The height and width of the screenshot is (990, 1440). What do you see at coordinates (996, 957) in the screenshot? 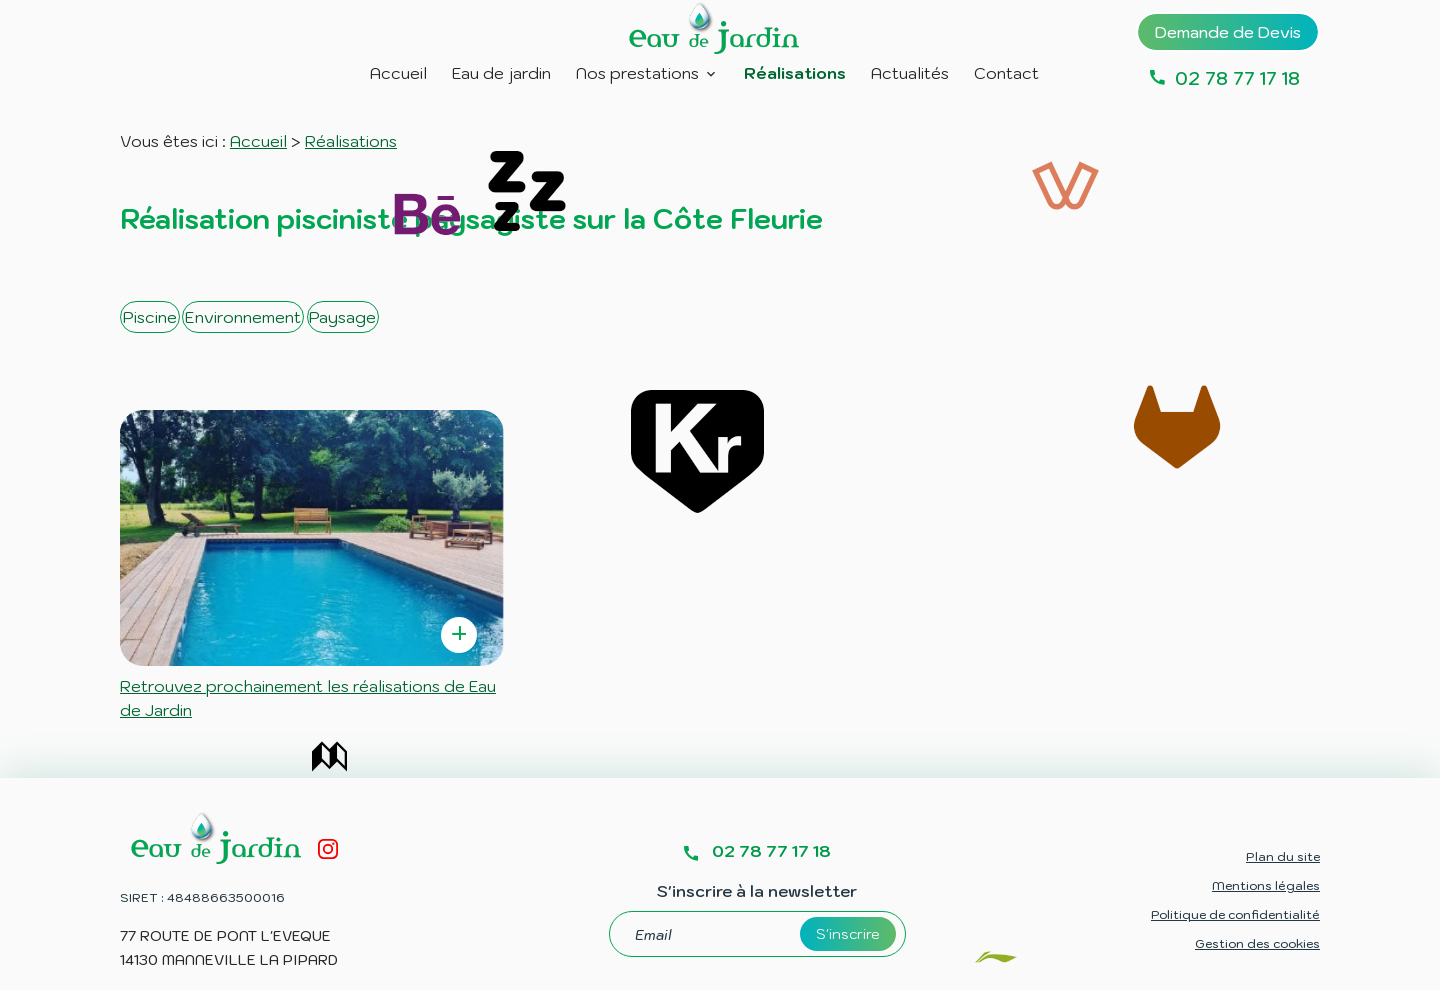
I see `li-ning brand logo` at bounding box center [996, 957].